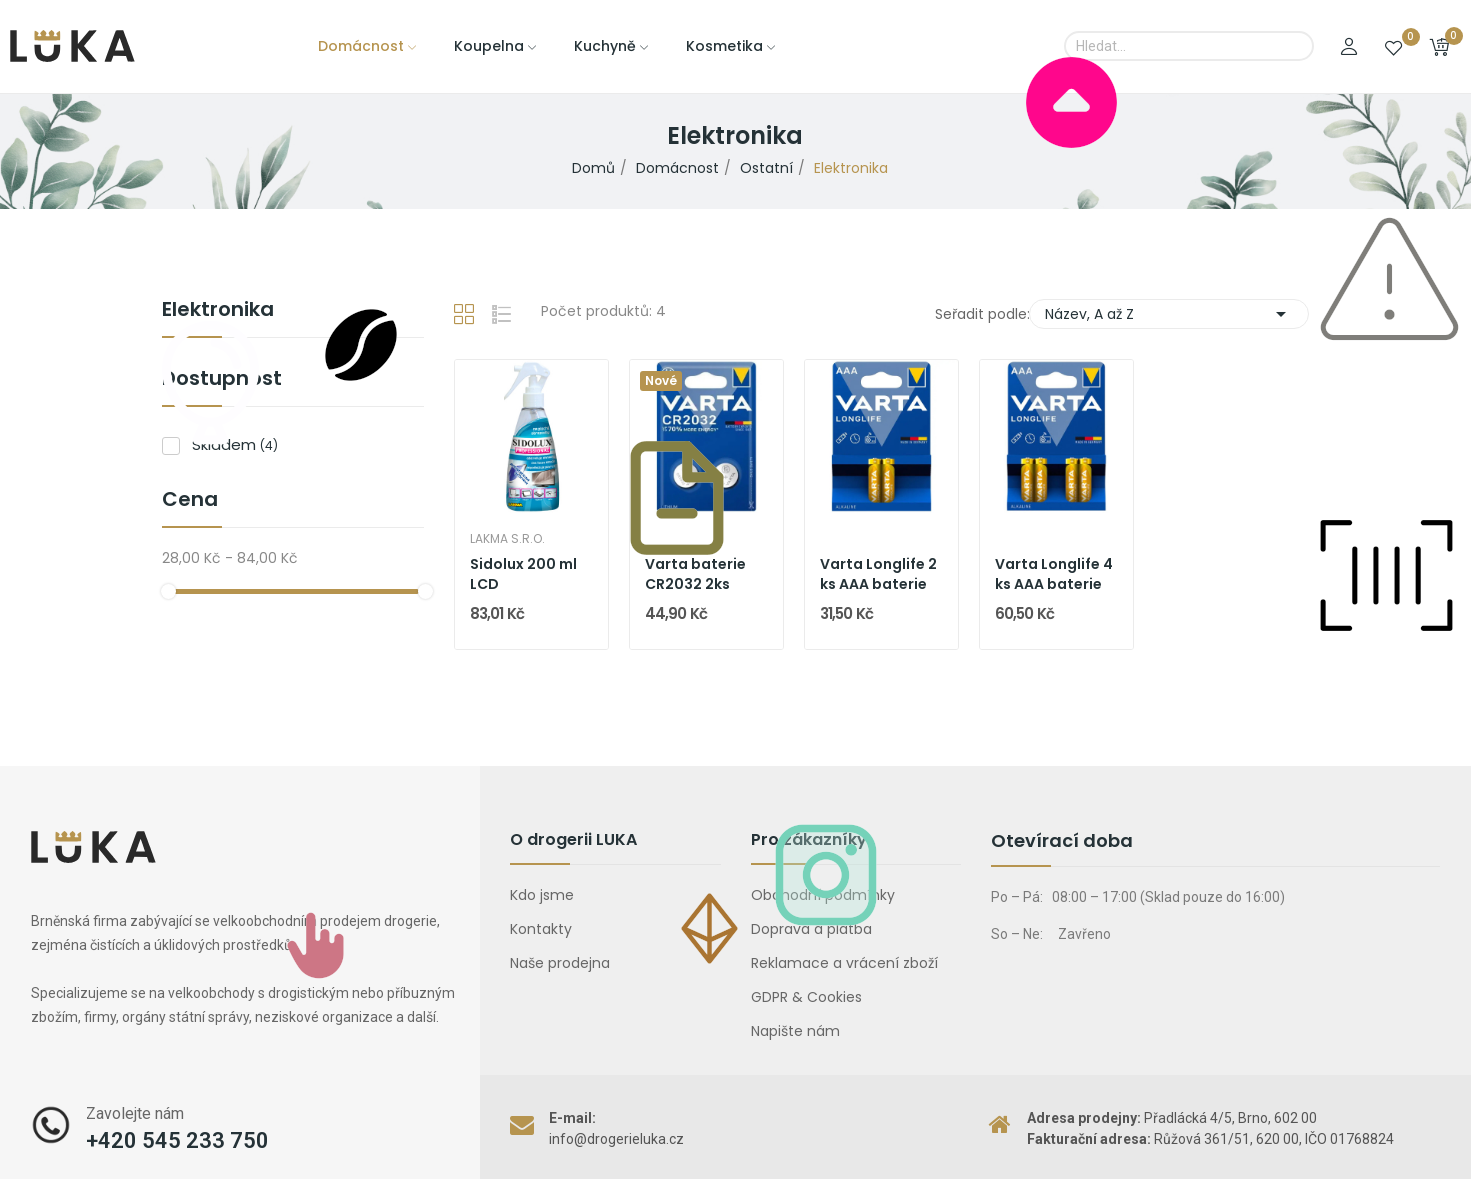 The width and height of the screenshot is (1471, 1180). Describe the element at coordinates (677, 498) in the screenshot. I see `remove content from a file` at that location.